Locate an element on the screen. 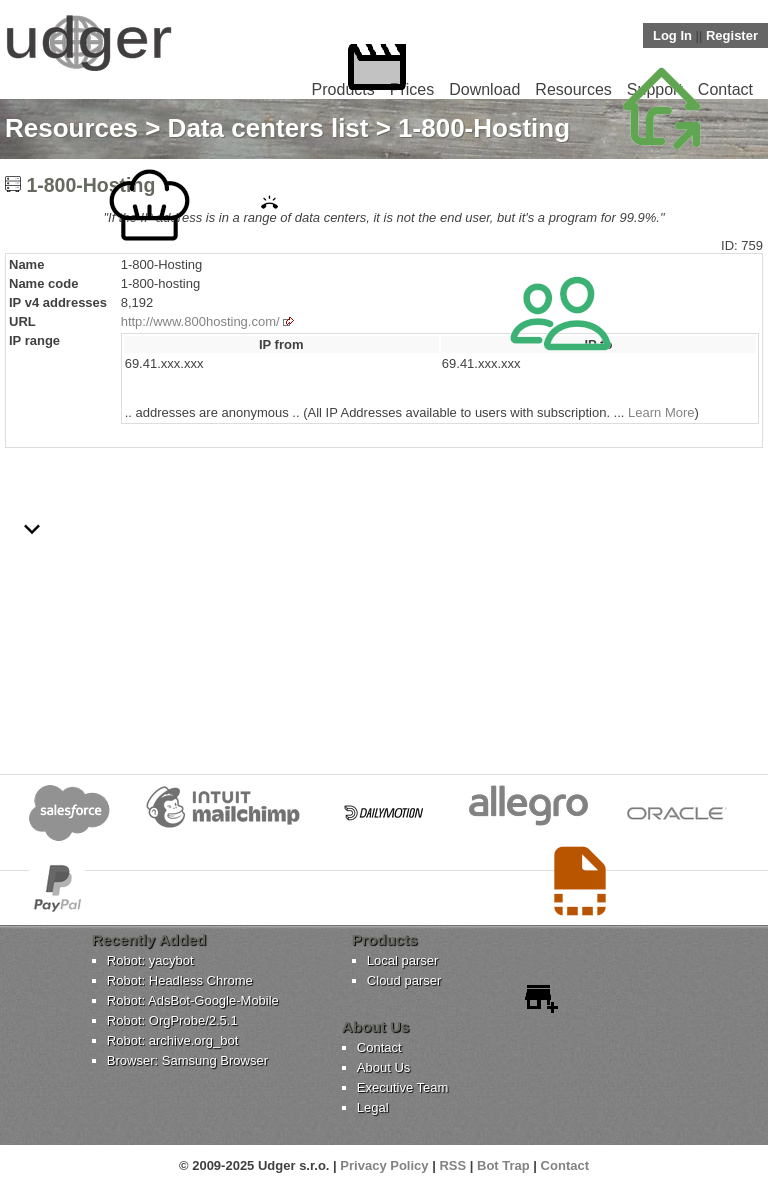 The height and width of the screenshot is (1187, 768). share a home or property listing is located at coordinates (661, 106).